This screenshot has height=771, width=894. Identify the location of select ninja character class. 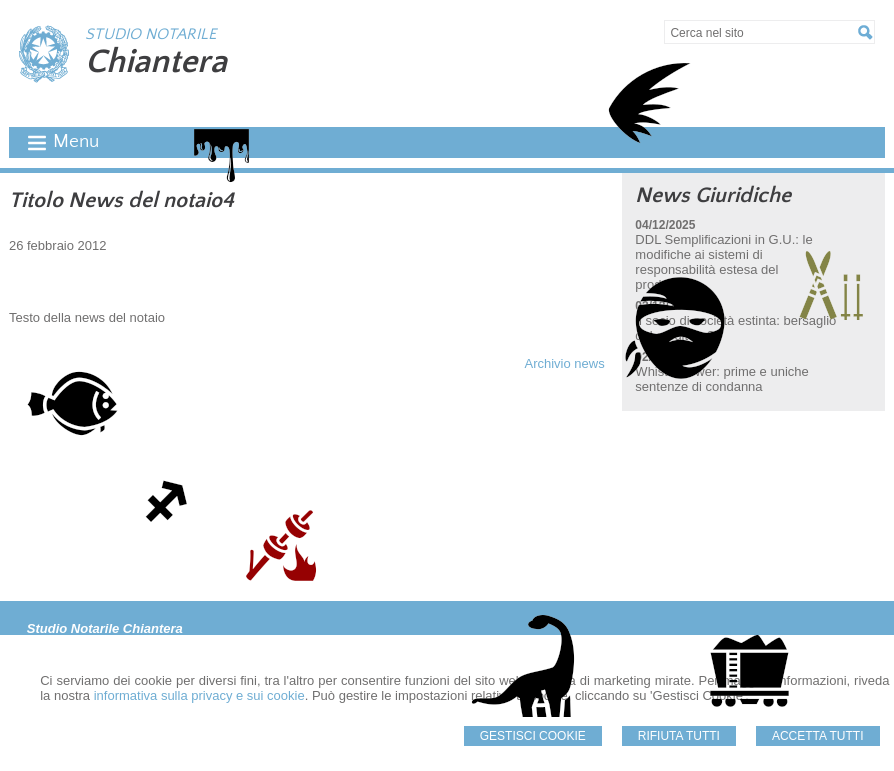
(675, 328).